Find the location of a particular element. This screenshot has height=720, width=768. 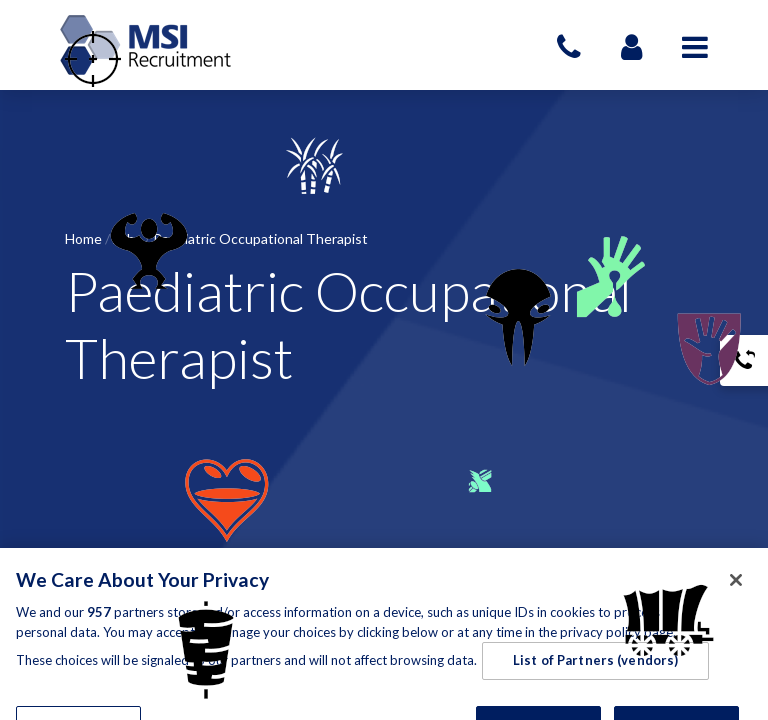

view strength or fitness stats is located at coordinates (149, 251).